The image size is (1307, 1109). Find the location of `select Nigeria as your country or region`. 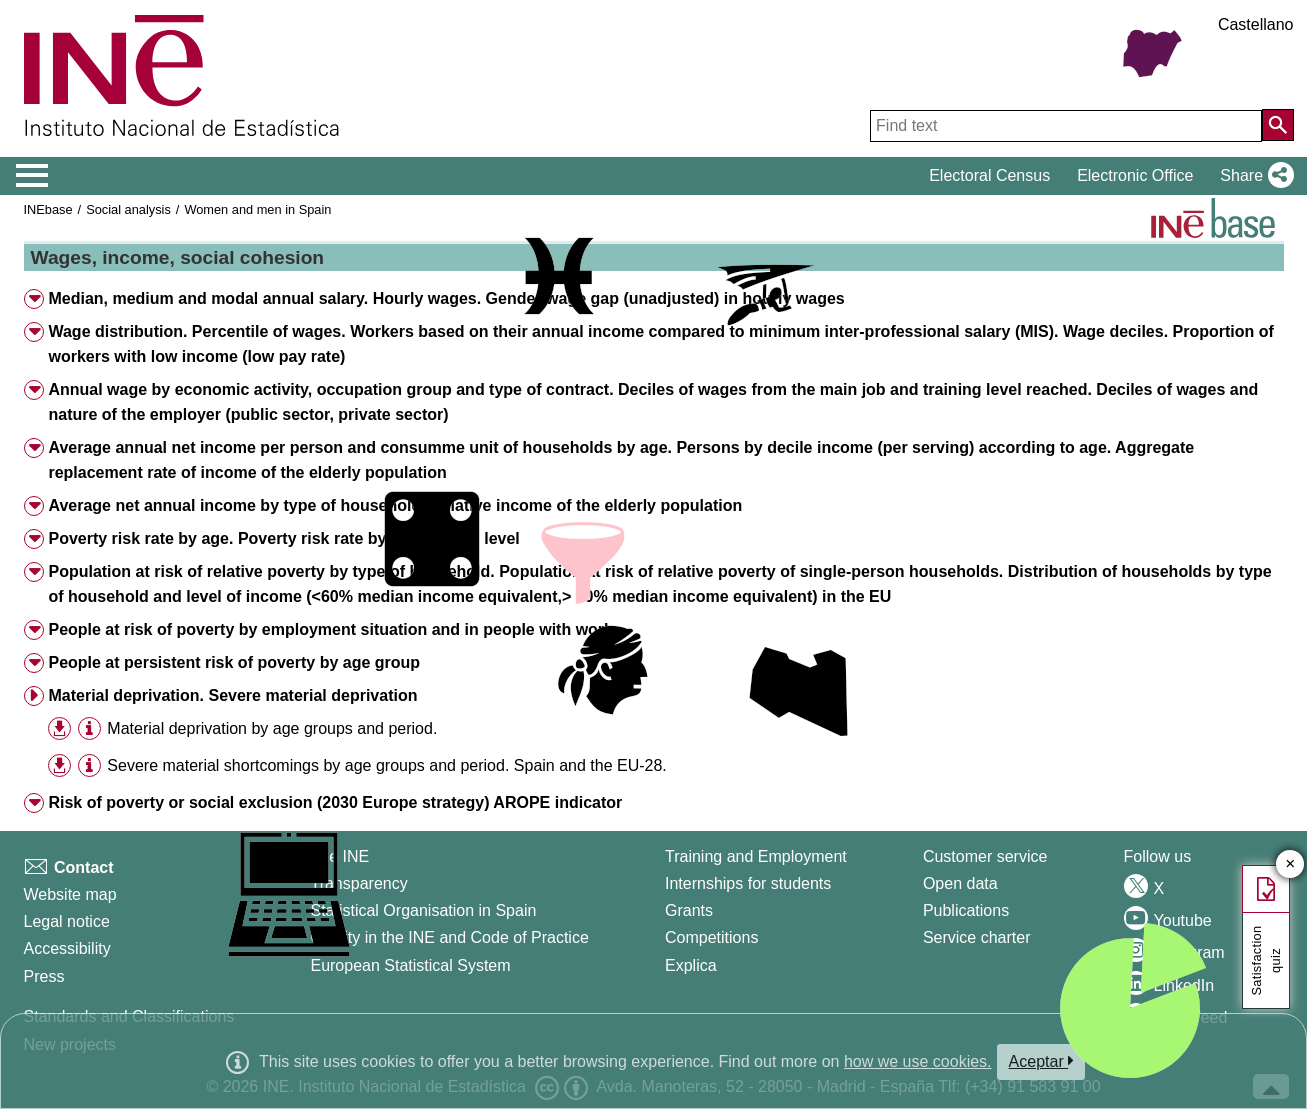

select Nigeria as your country or region is located at coordinates (1152, 53).